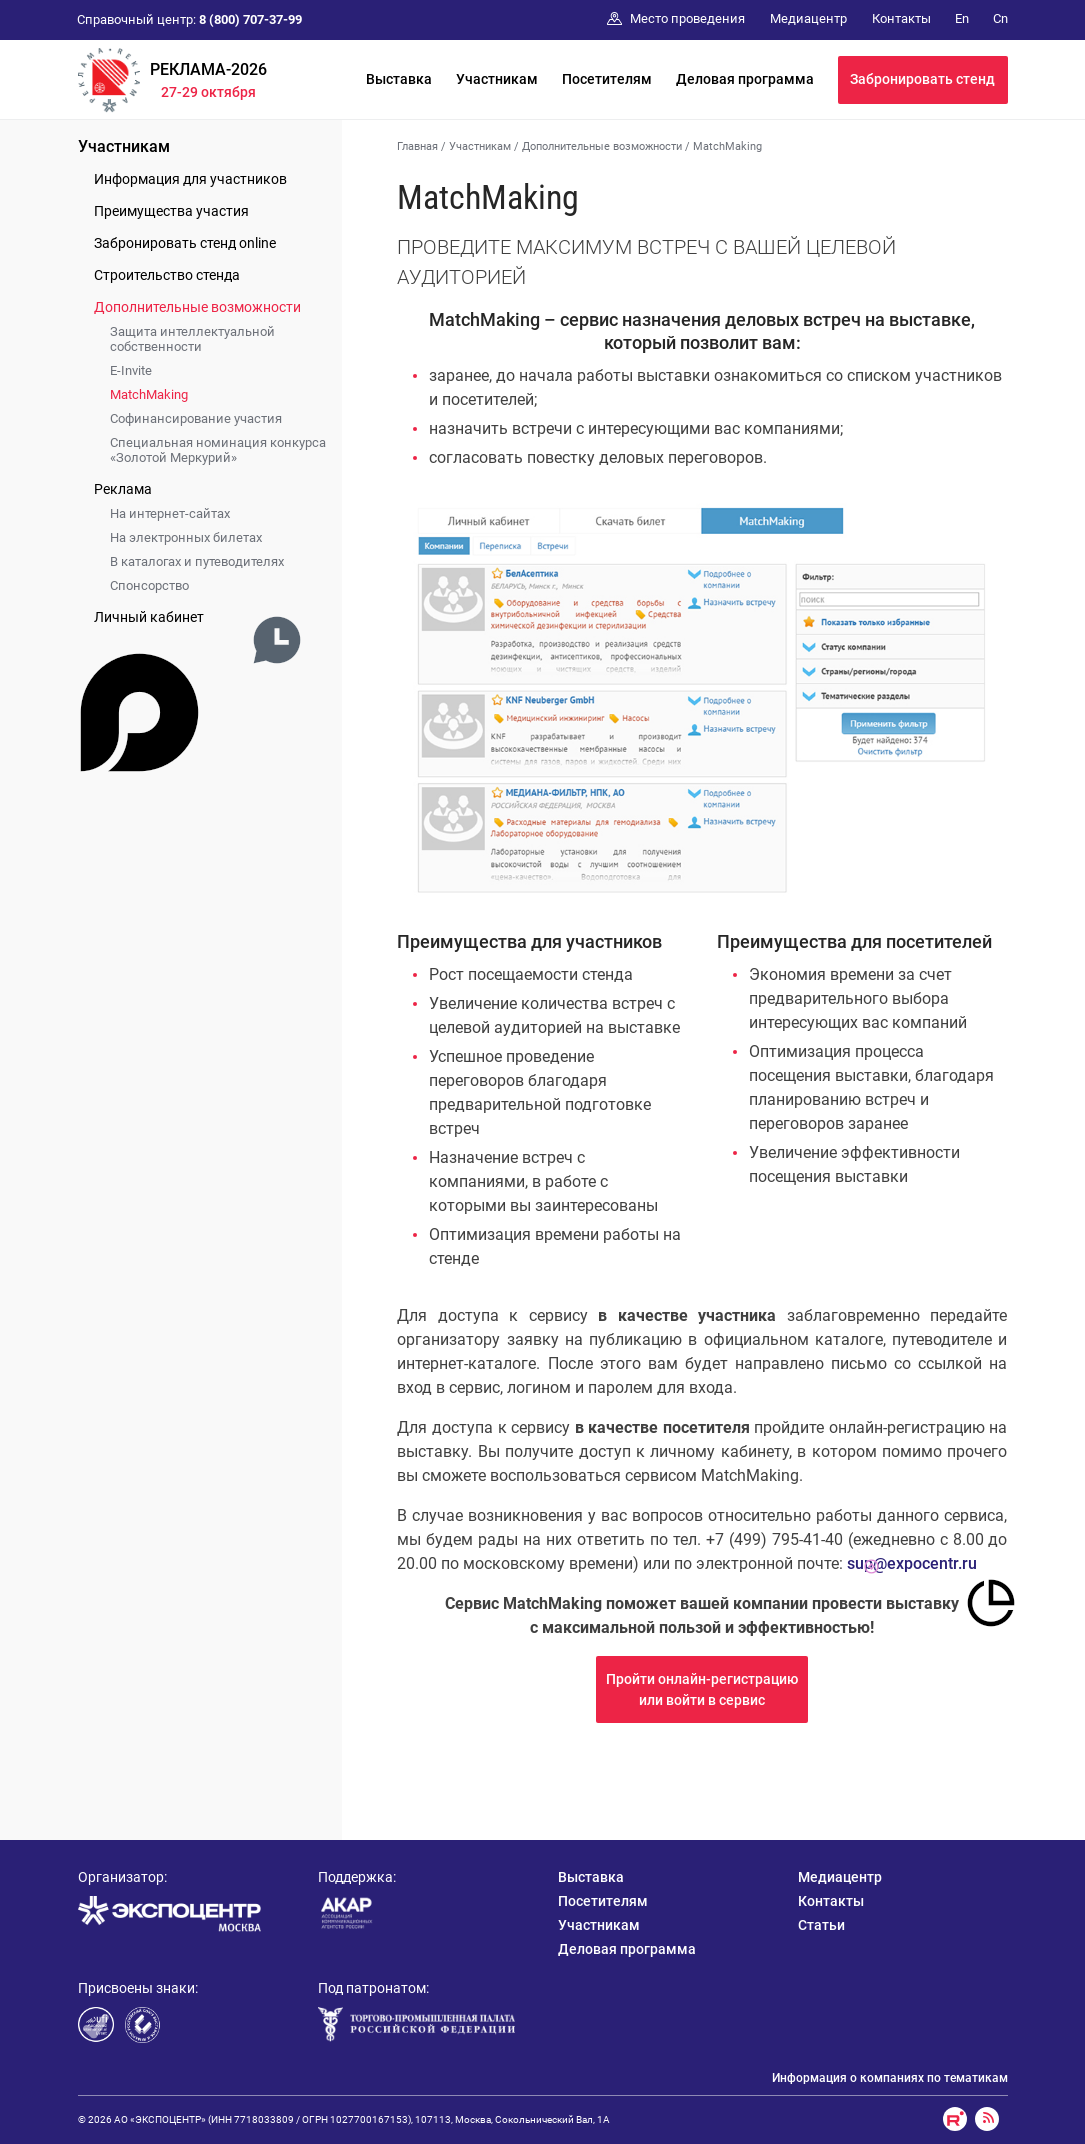 This screenshot has height=2144, width=1085. Describe the element at coordinates (991, 1603) in the screenshot. I see `view analytics or statistics` at that location.